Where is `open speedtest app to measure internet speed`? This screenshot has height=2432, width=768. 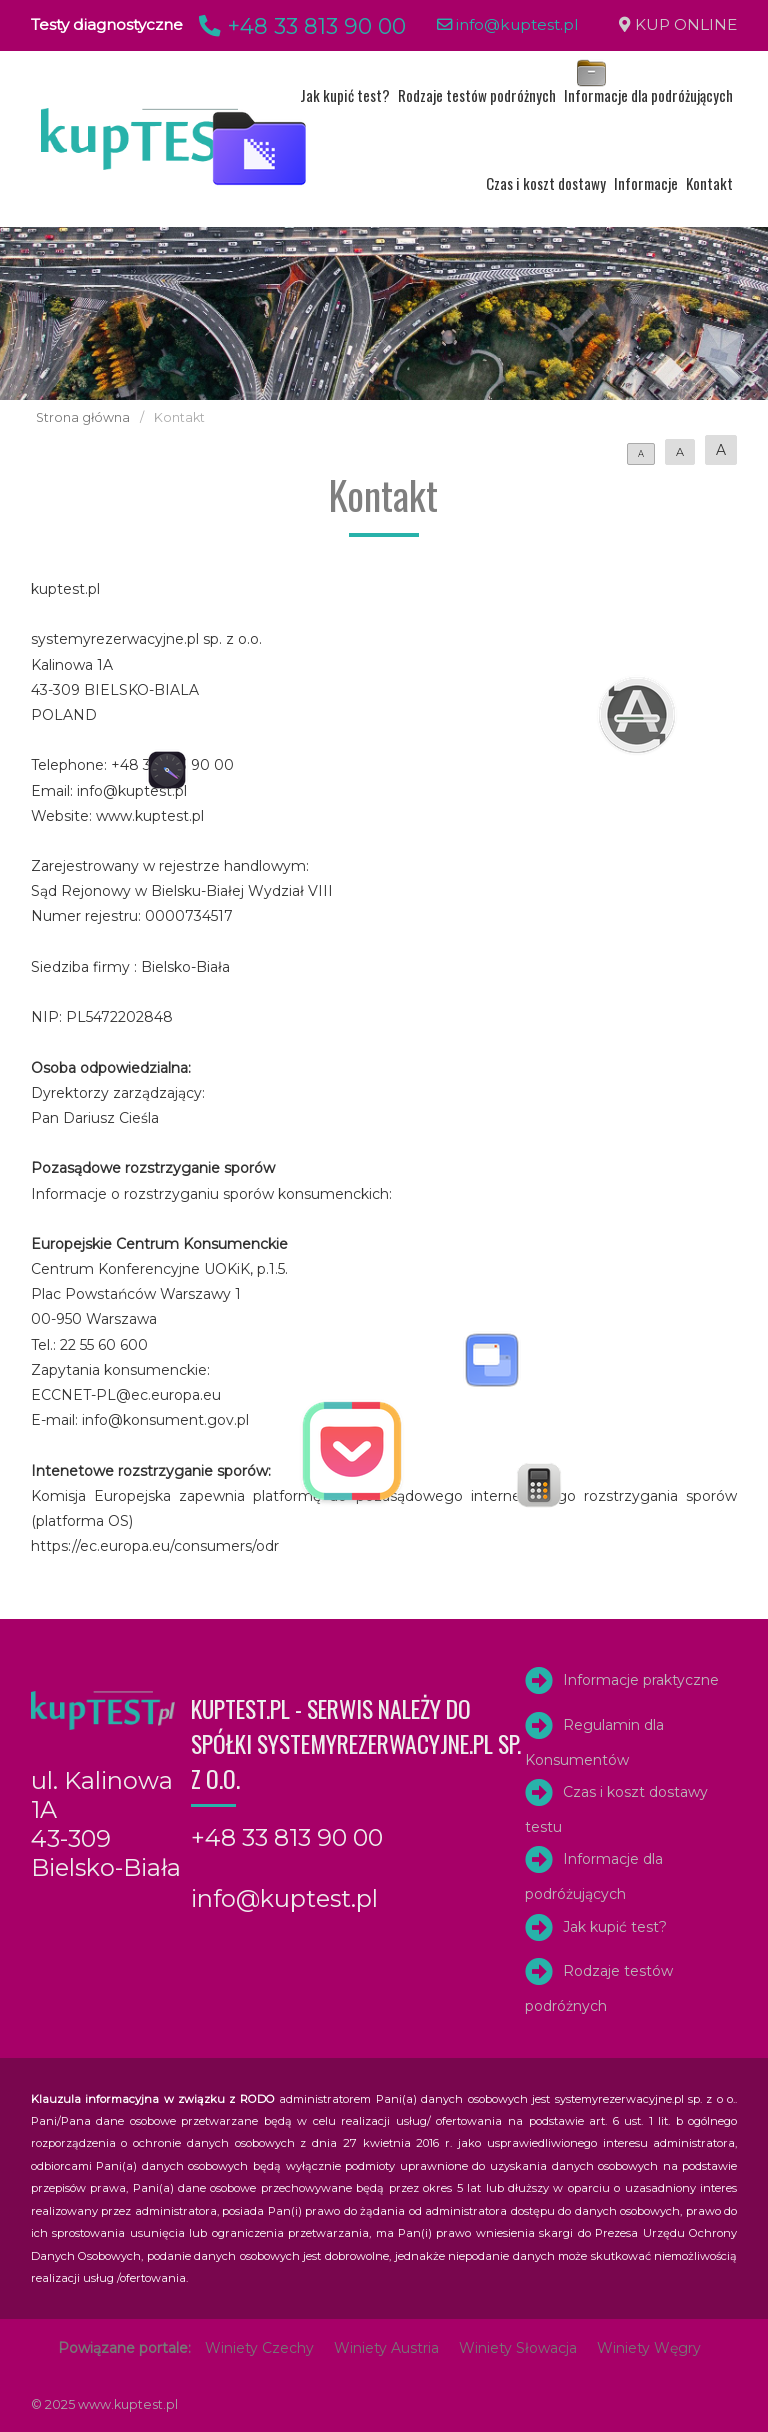
open speedtest app to measure internet speed is located at coordinates (167, 770).